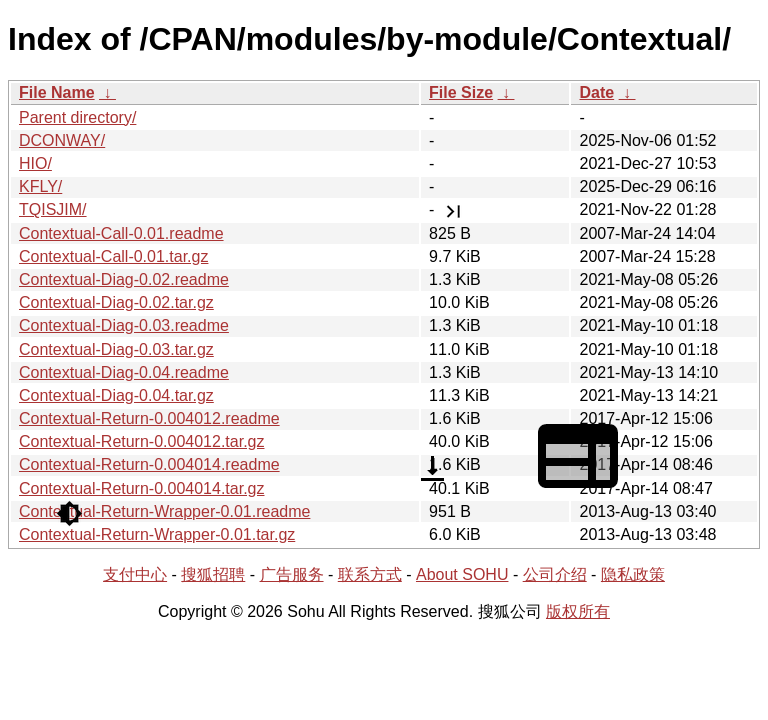  Describe the element at coordinates (432, 468) in the screenshot. I see `align content to the bottom of a container` at that location.